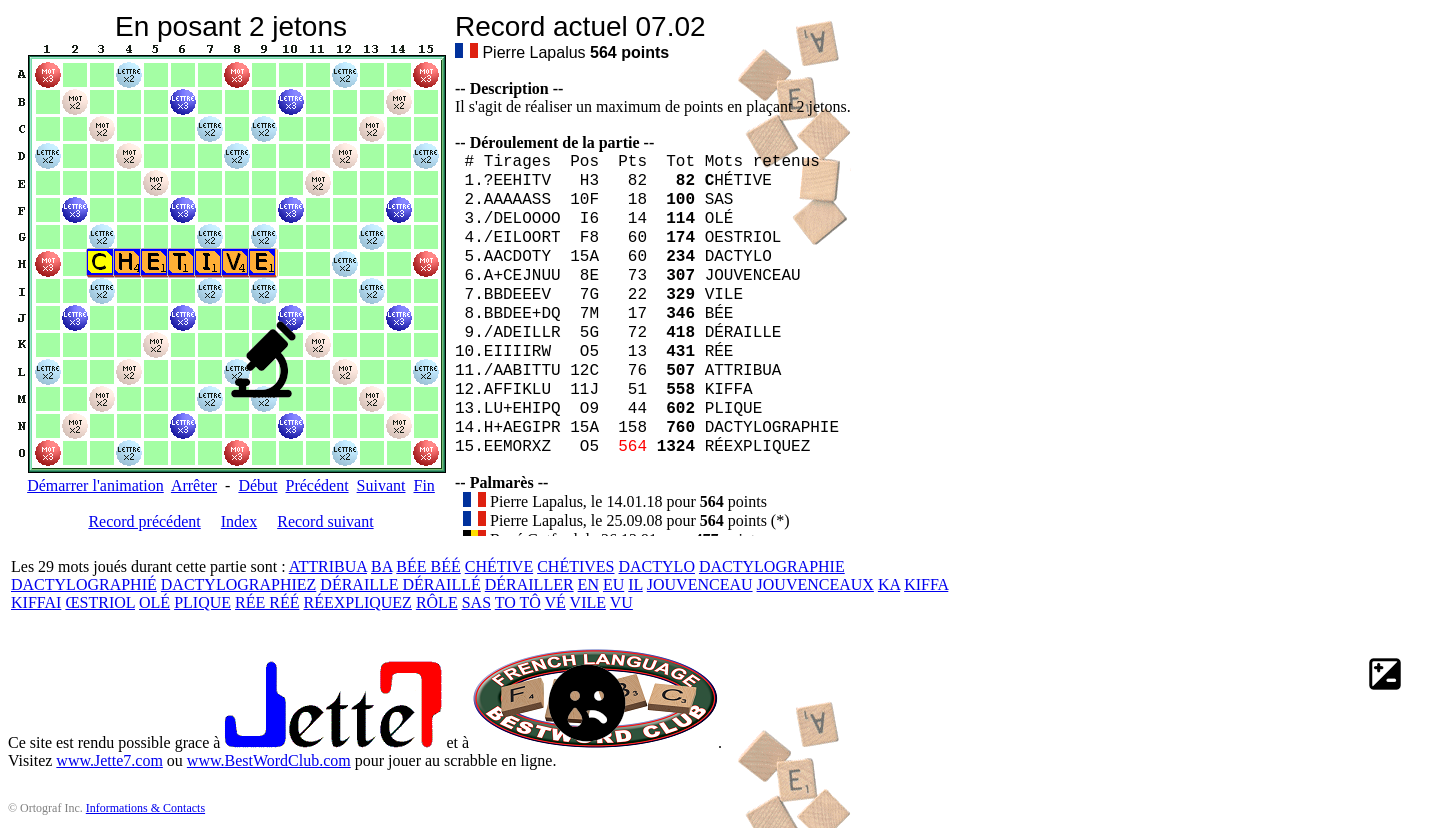 Image resolution: width=1440 pixels, height=828 pixels. I want to click on adjust photo exposure settings, so click(1385, 674).